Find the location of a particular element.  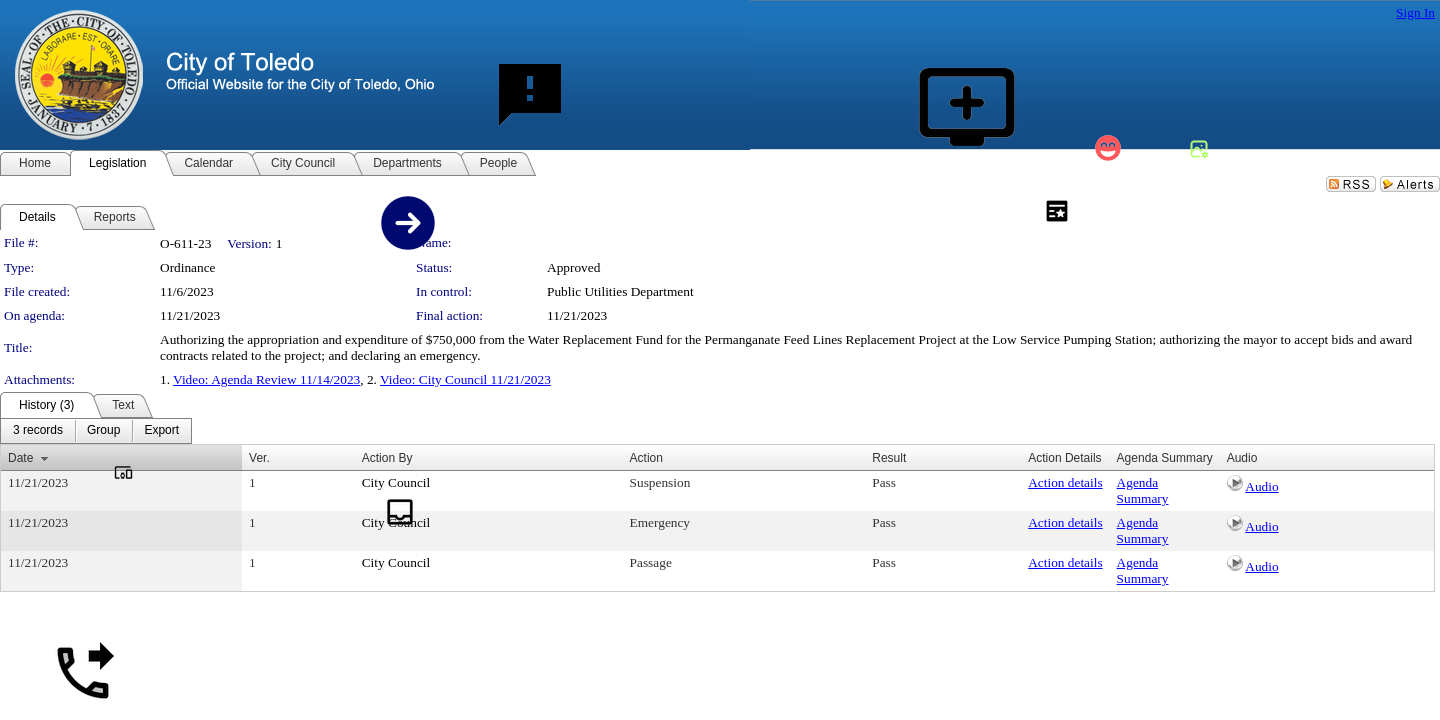

view other connected devices is located at coordinates (123, 472).